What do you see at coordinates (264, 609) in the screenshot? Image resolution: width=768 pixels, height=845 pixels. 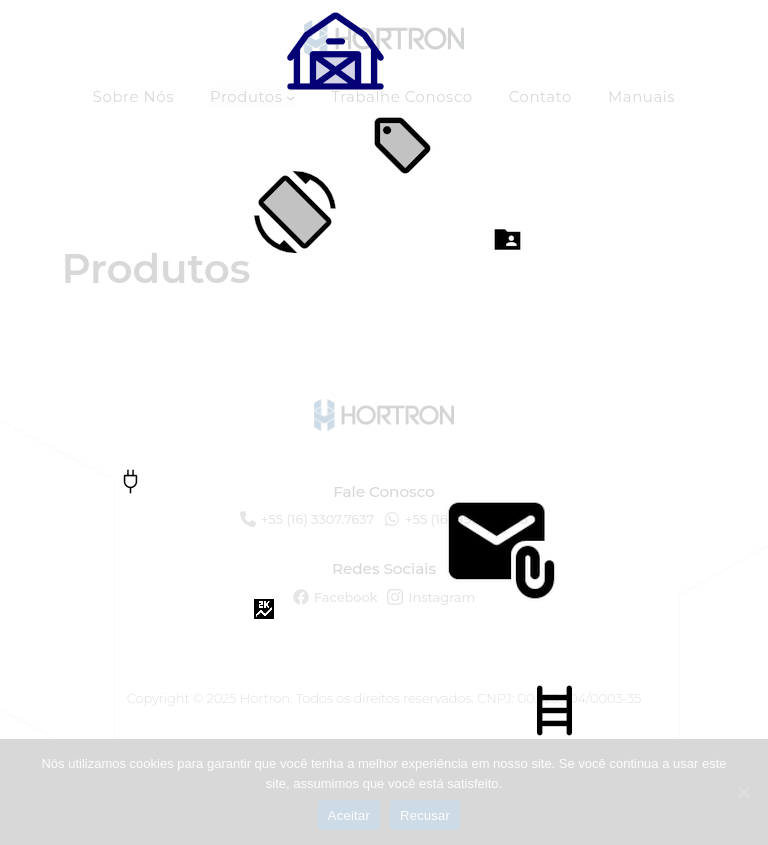 I see `view score or performance metrics` at bounding box center [264, 609].